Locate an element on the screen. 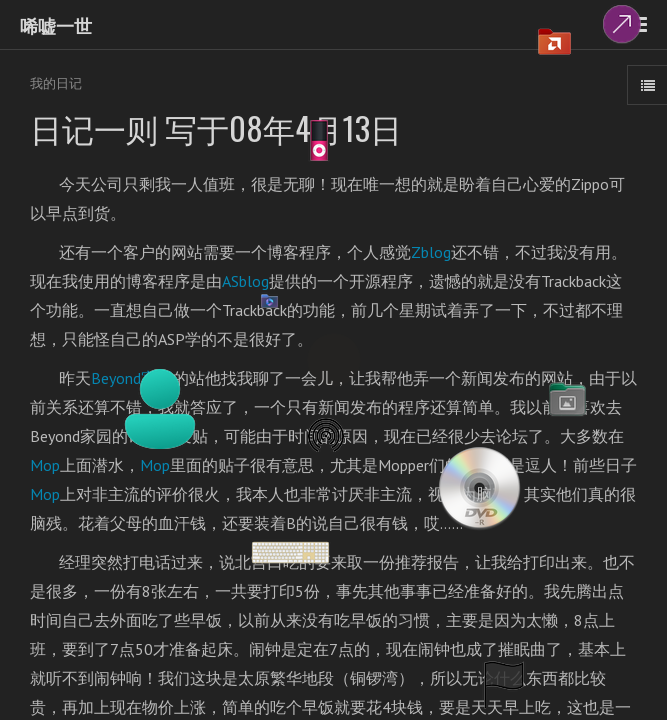 The width and height of the screenshot is (667, 720). iPod nano device in pink is located at coordinates (319, 141).